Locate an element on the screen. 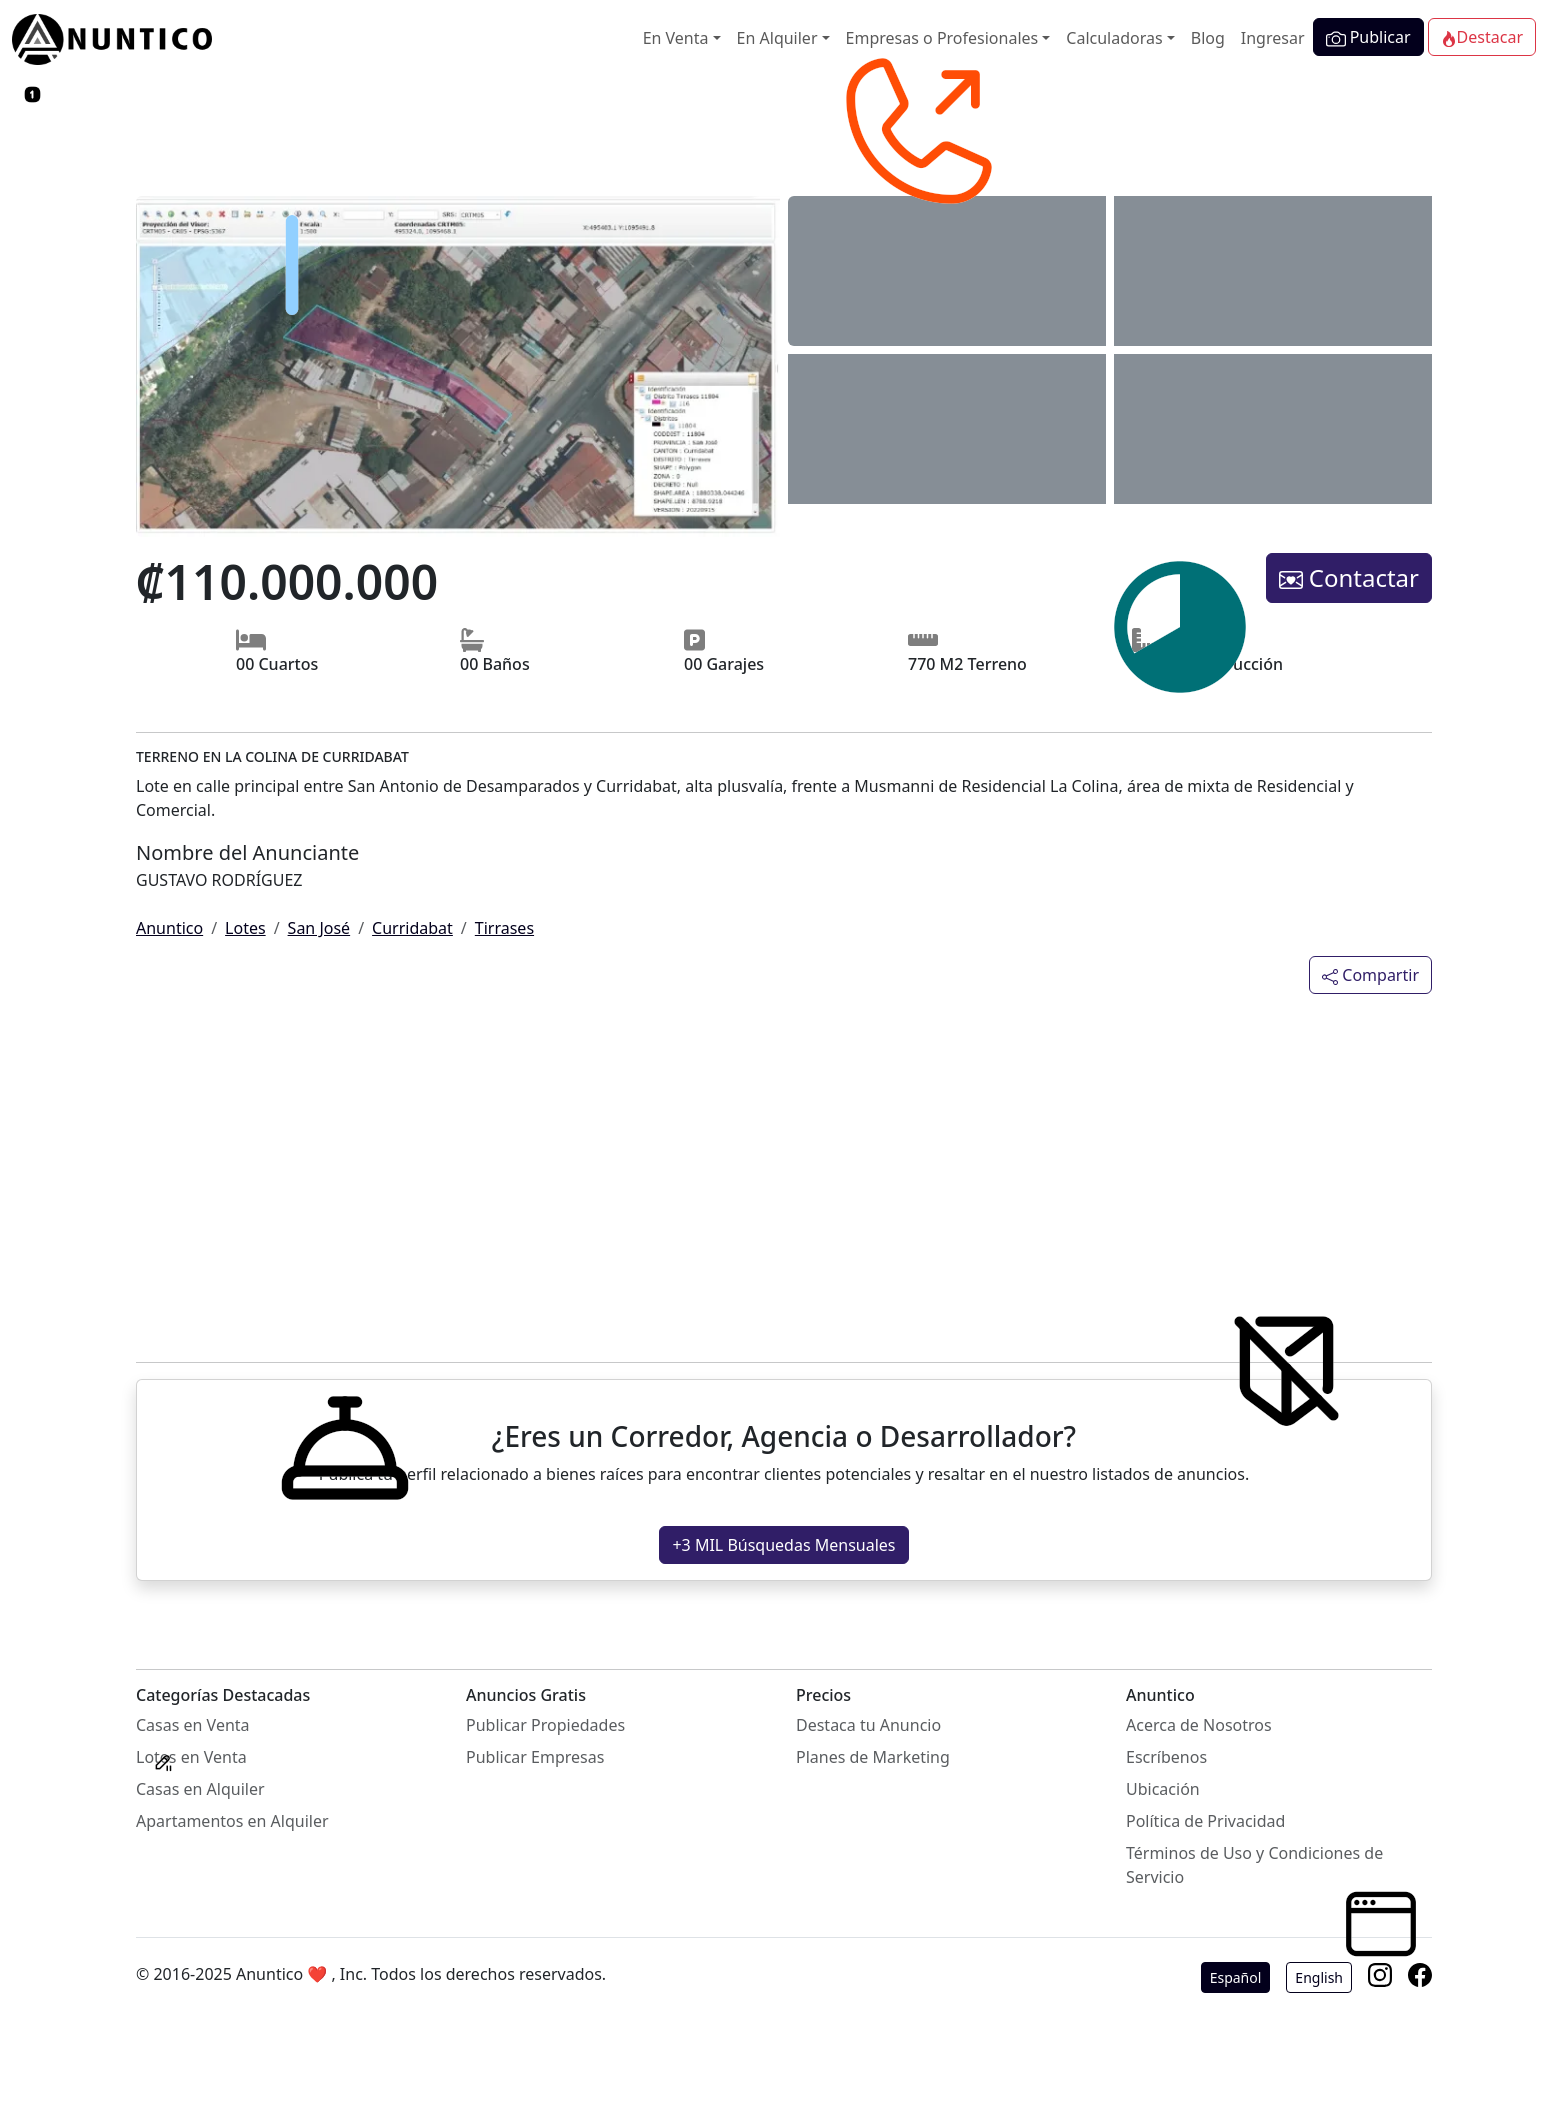  indicates a count of one is located at coordinates (292, 265).